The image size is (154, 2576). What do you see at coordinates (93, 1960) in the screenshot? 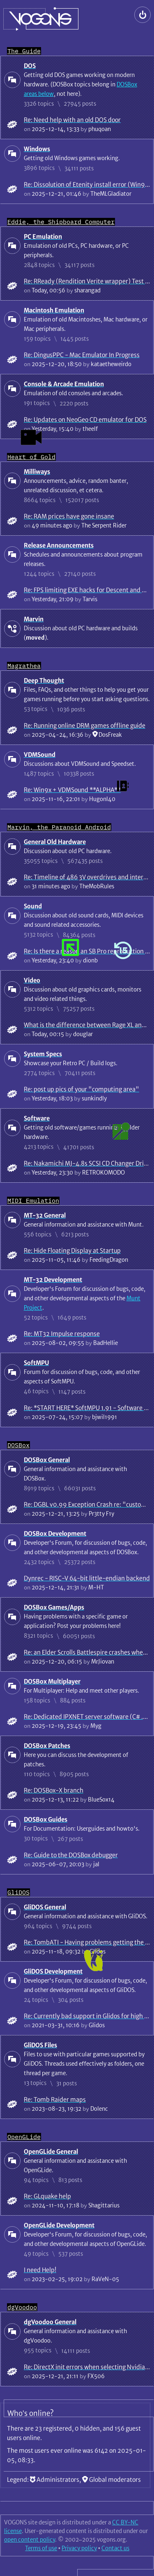
I see `open dbeaver database management application` at bounding box center [93, 1960].